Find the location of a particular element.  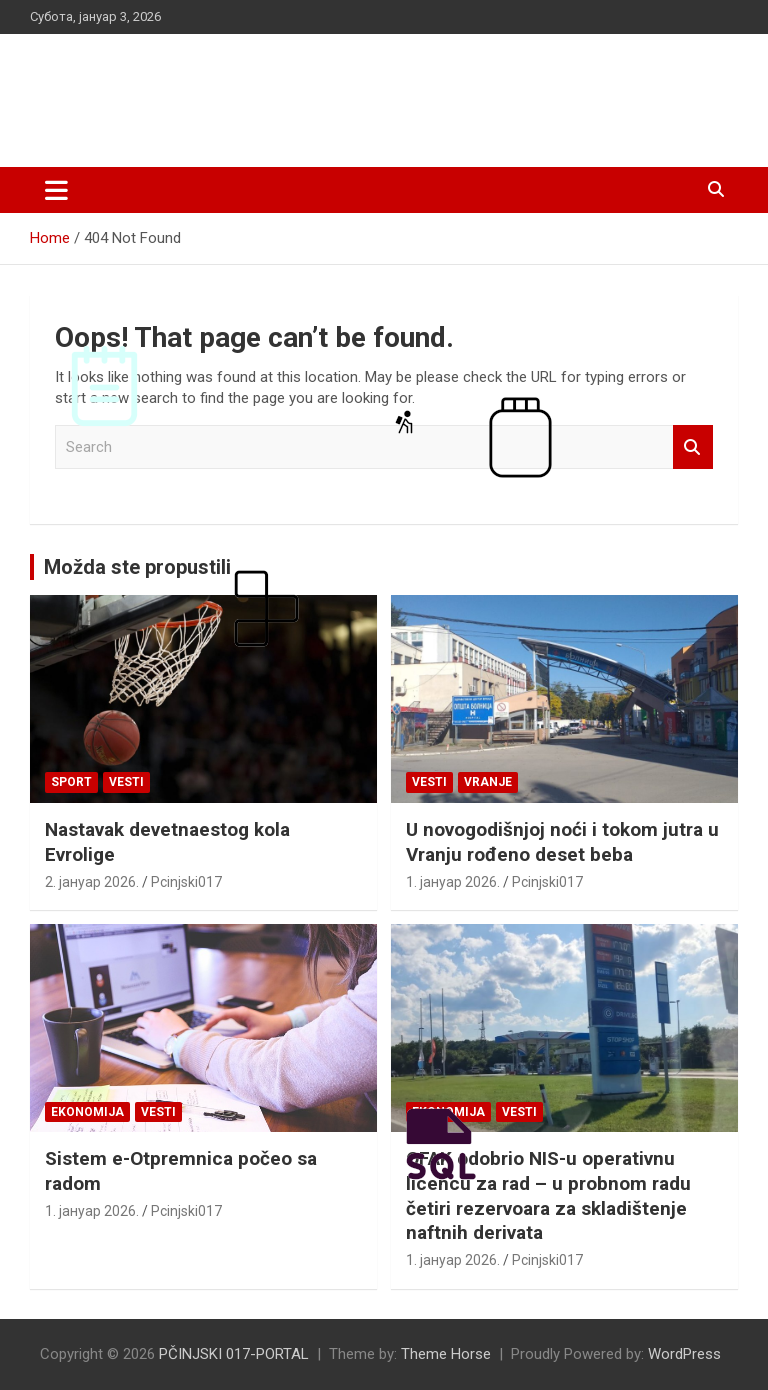

open notepad or notes app is located at coordinates (104, 387).